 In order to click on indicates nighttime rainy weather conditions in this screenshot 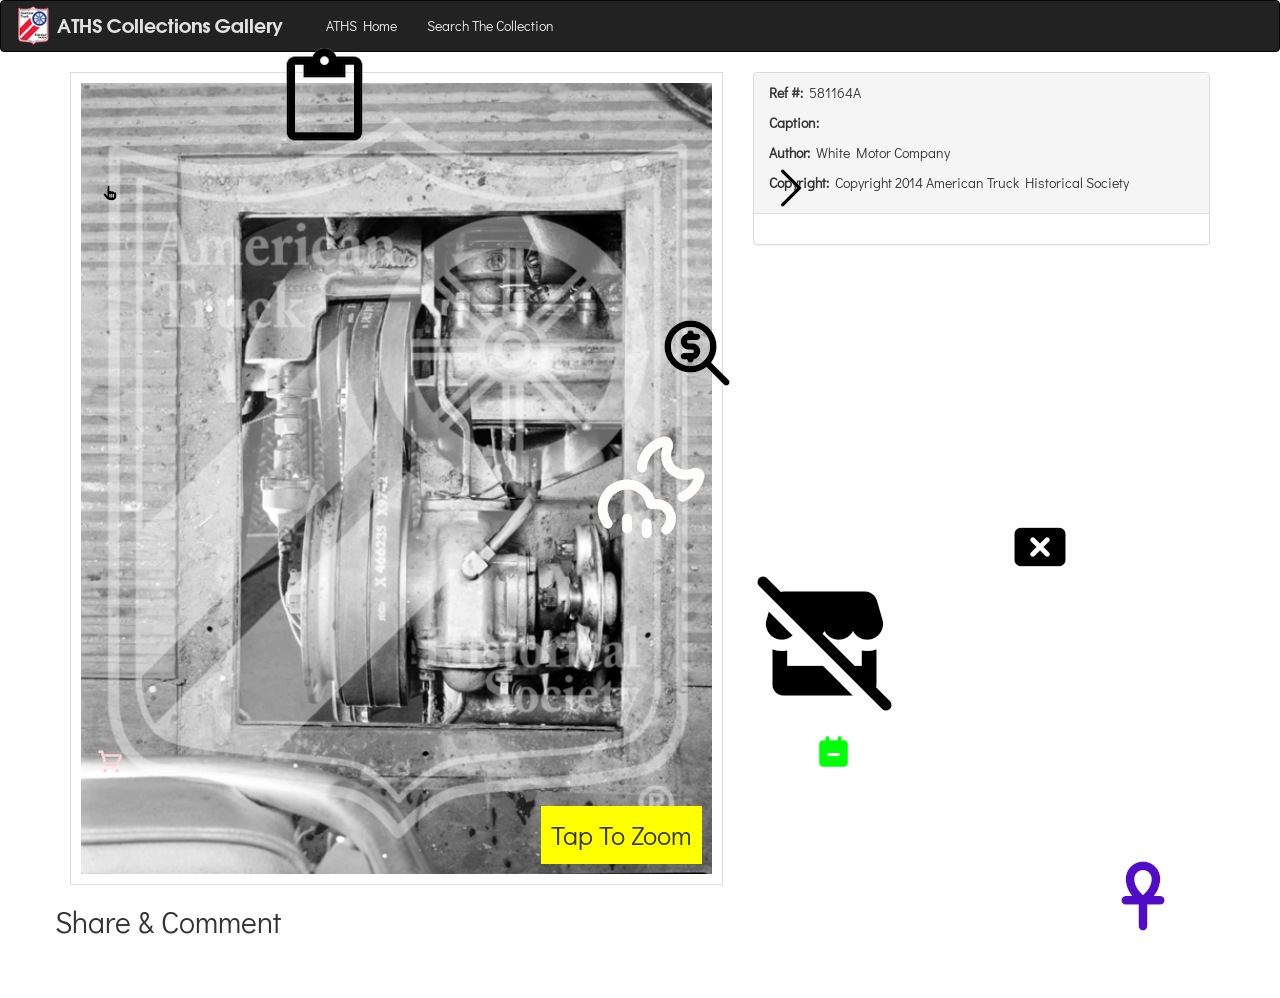, I will do `click(651, 484)`.